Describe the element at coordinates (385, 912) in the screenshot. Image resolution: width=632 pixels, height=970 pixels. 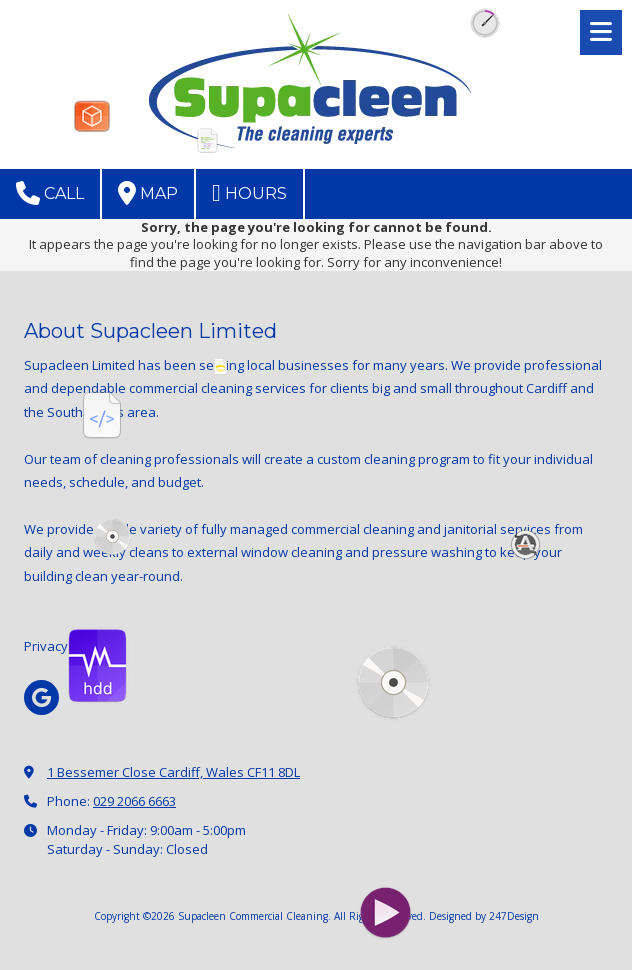
I see `indicates video content or media files` at that location.